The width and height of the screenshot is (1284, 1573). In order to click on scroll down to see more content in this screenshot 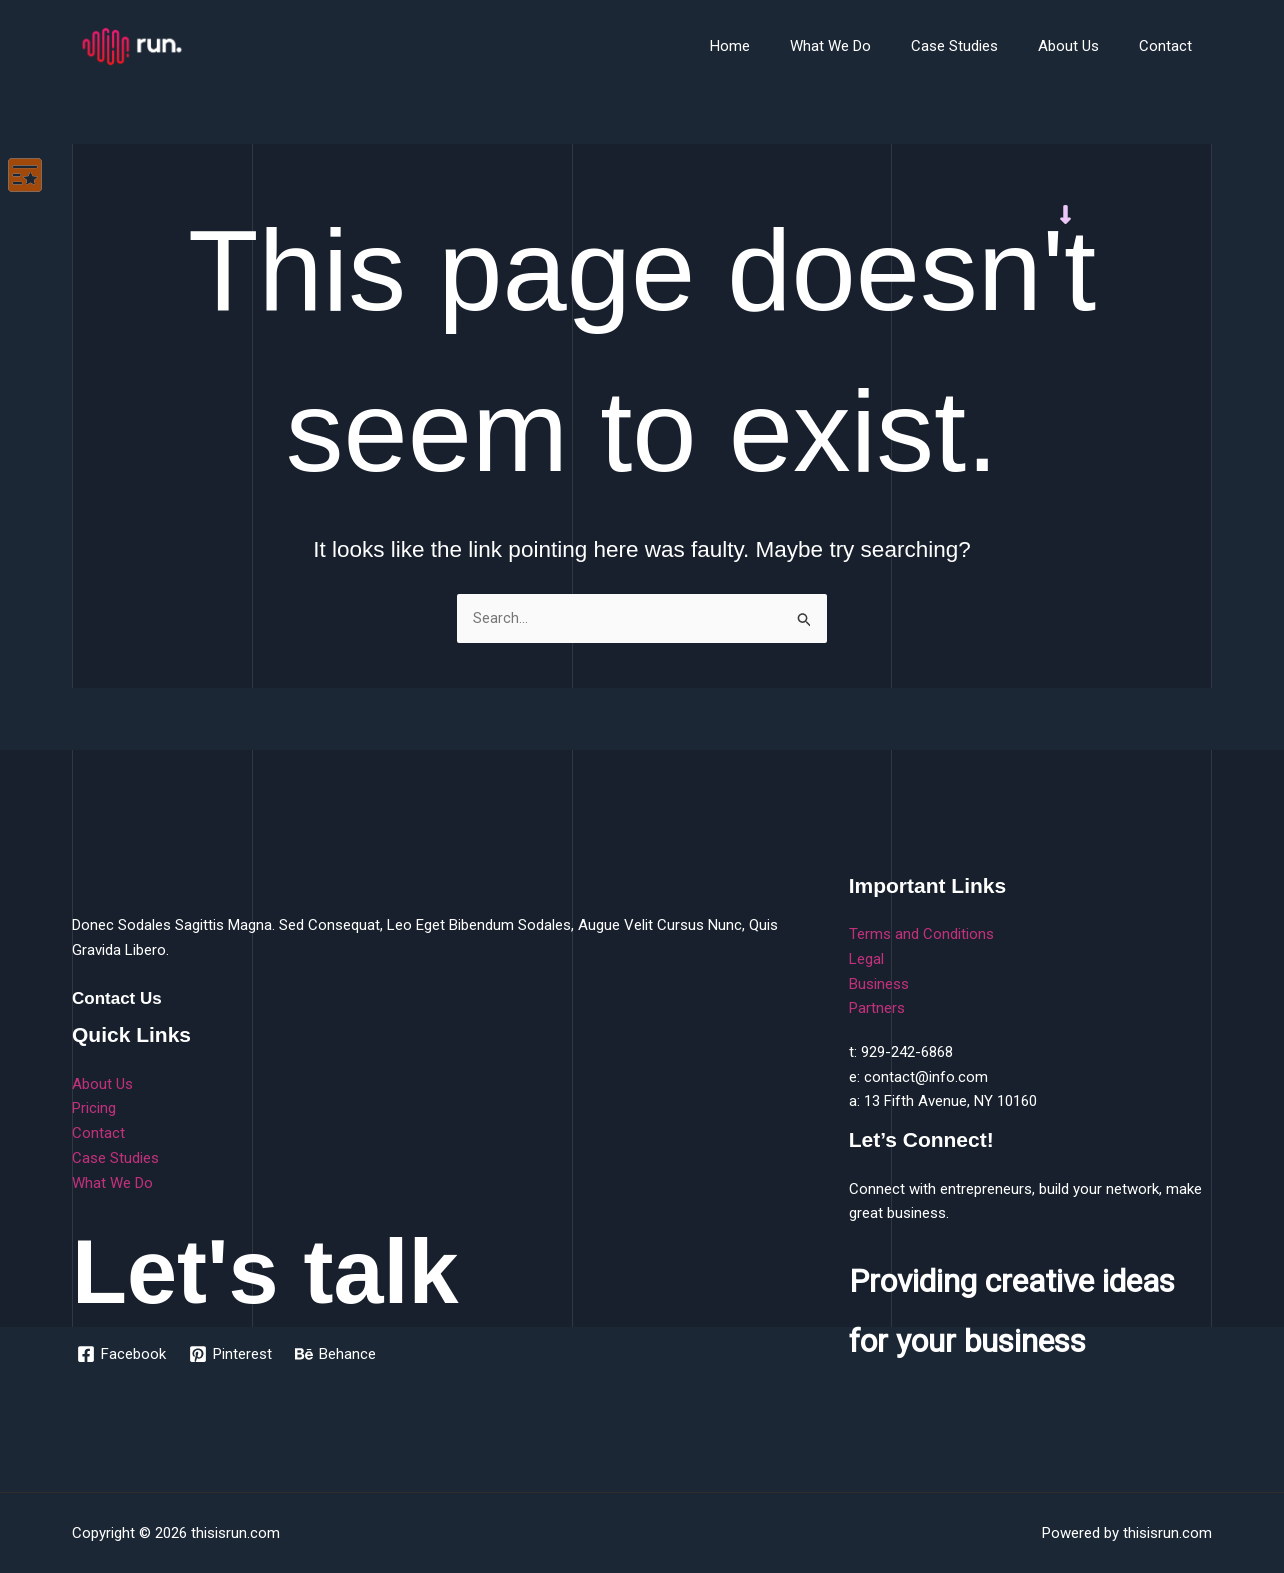, I will do `click(1065, 214)`.